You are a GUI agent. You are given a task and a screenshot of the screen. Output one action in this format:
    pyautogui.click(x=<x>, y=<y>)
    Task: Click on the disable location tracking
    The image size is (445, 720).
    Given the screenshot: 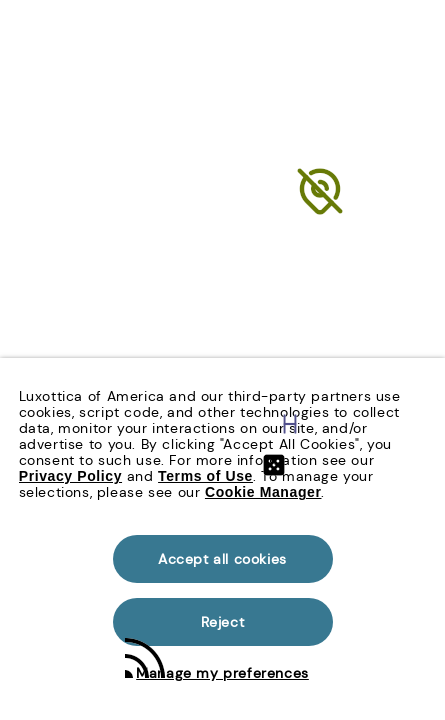 What is the action you would take?
    pyautogui.click(x=320, y=191)
    